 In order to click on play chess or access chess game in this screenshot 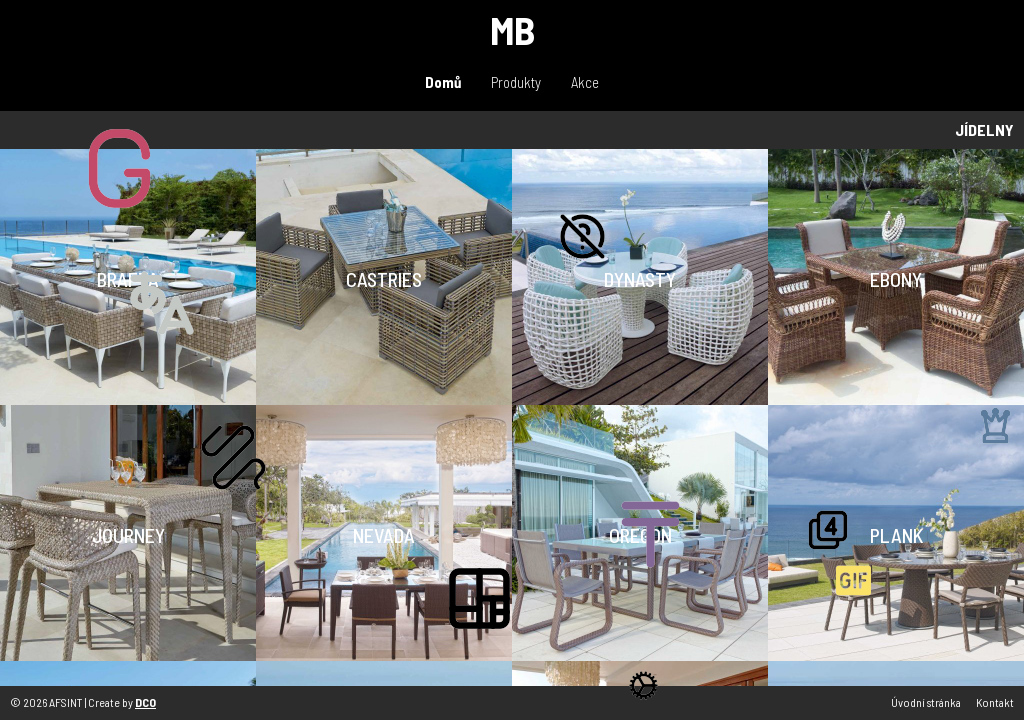, I will do `click(995, 426)`.